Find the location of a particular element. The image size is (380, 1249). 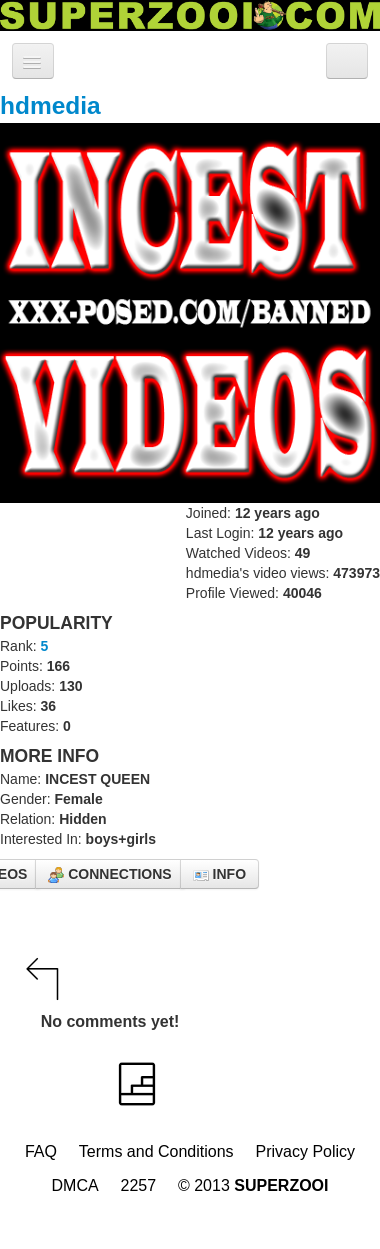

indicates stairs or stairway access is located at coordinates (137, 1084).